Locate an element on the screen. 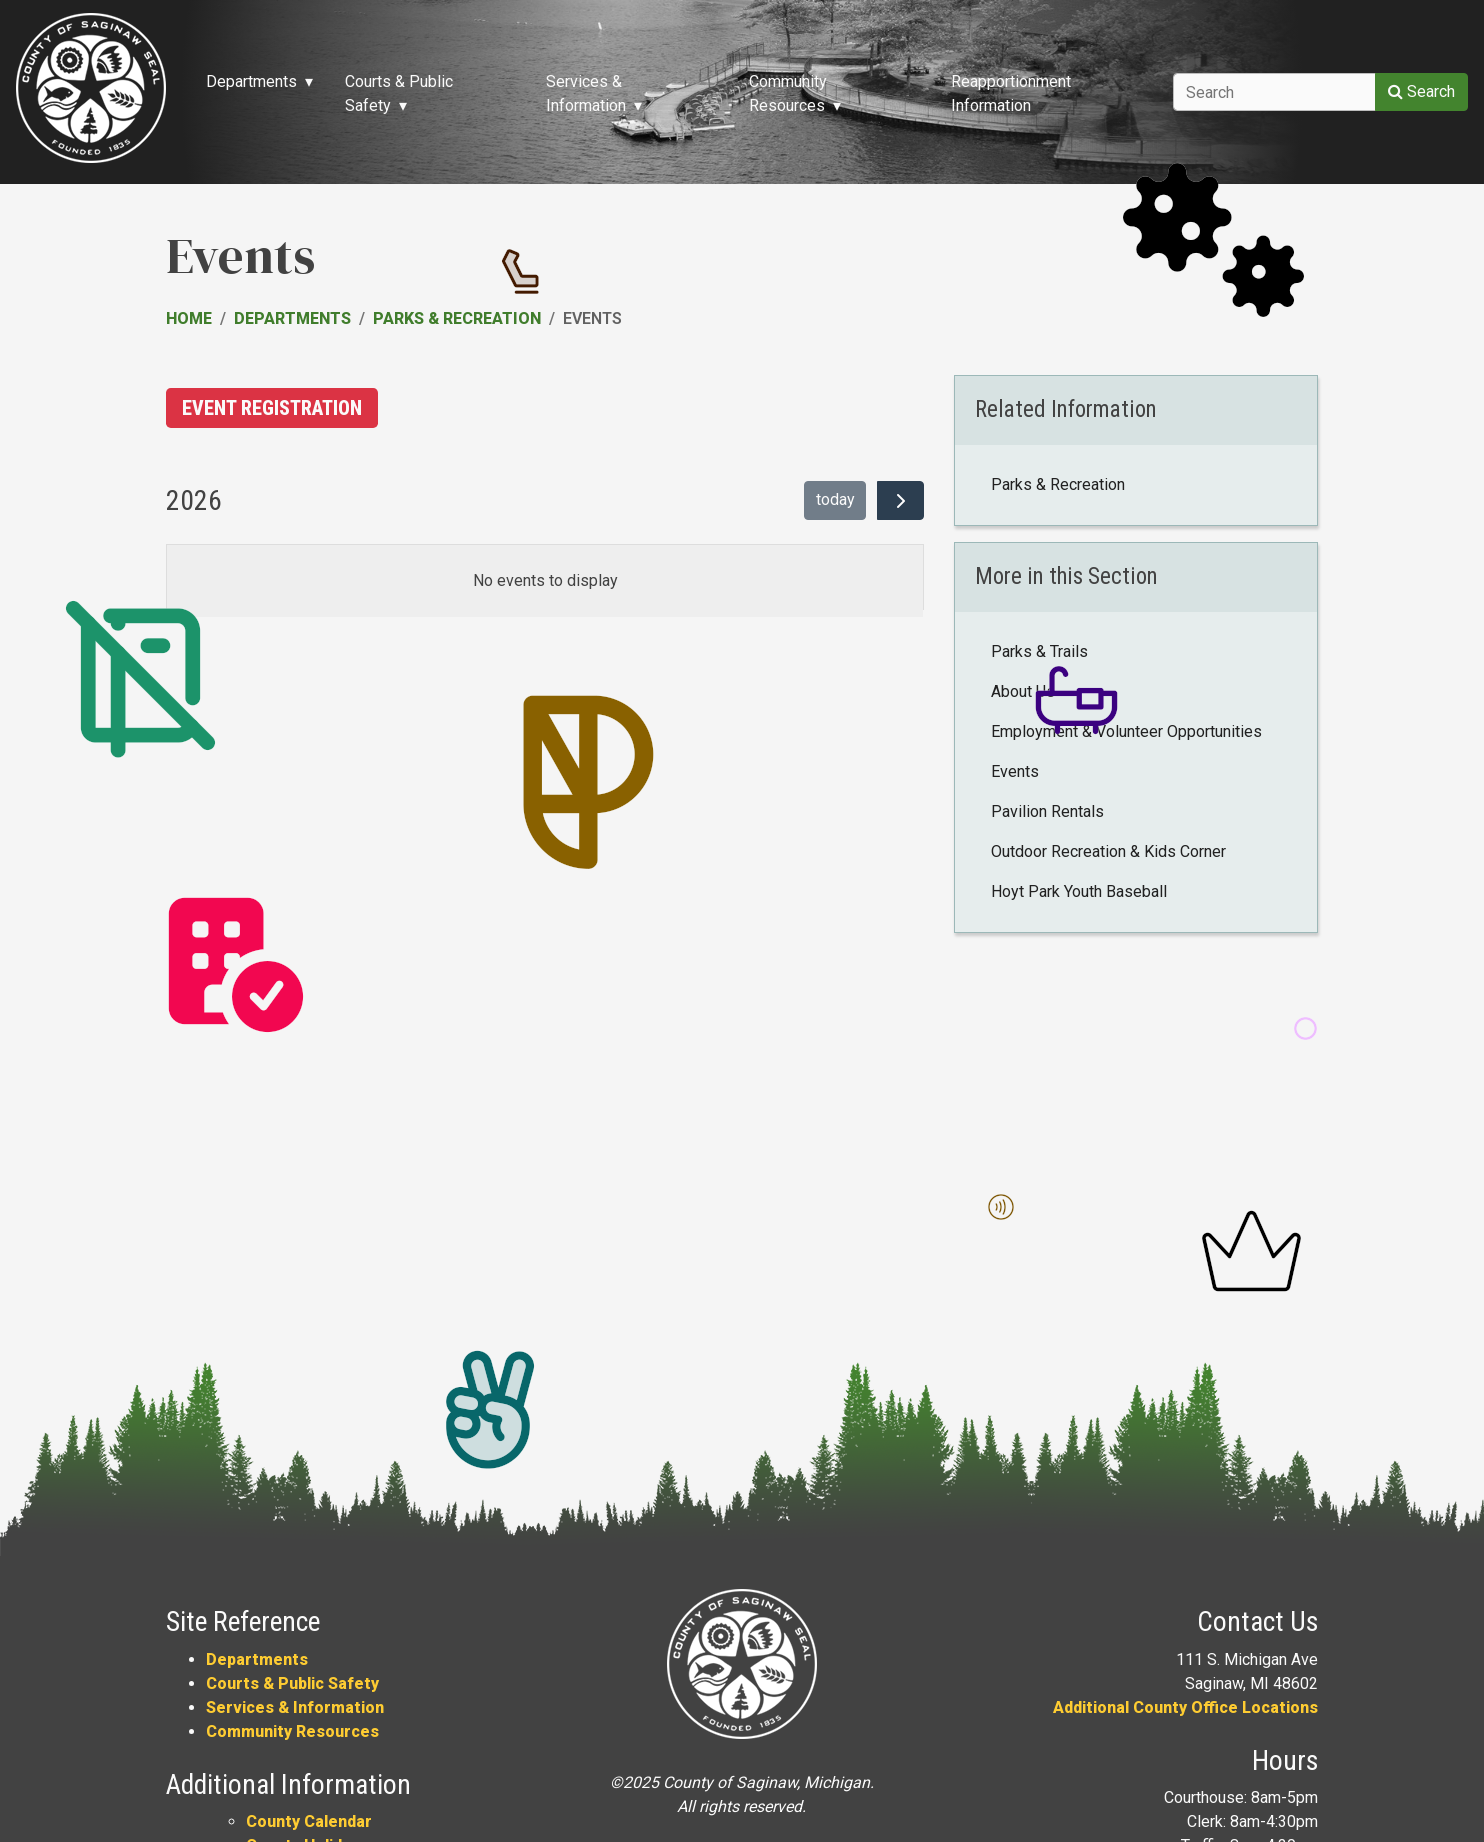 The height and width of the screenshot is (1842, 1484). view detected viruses or threats is located at coordinates (1213, 235).